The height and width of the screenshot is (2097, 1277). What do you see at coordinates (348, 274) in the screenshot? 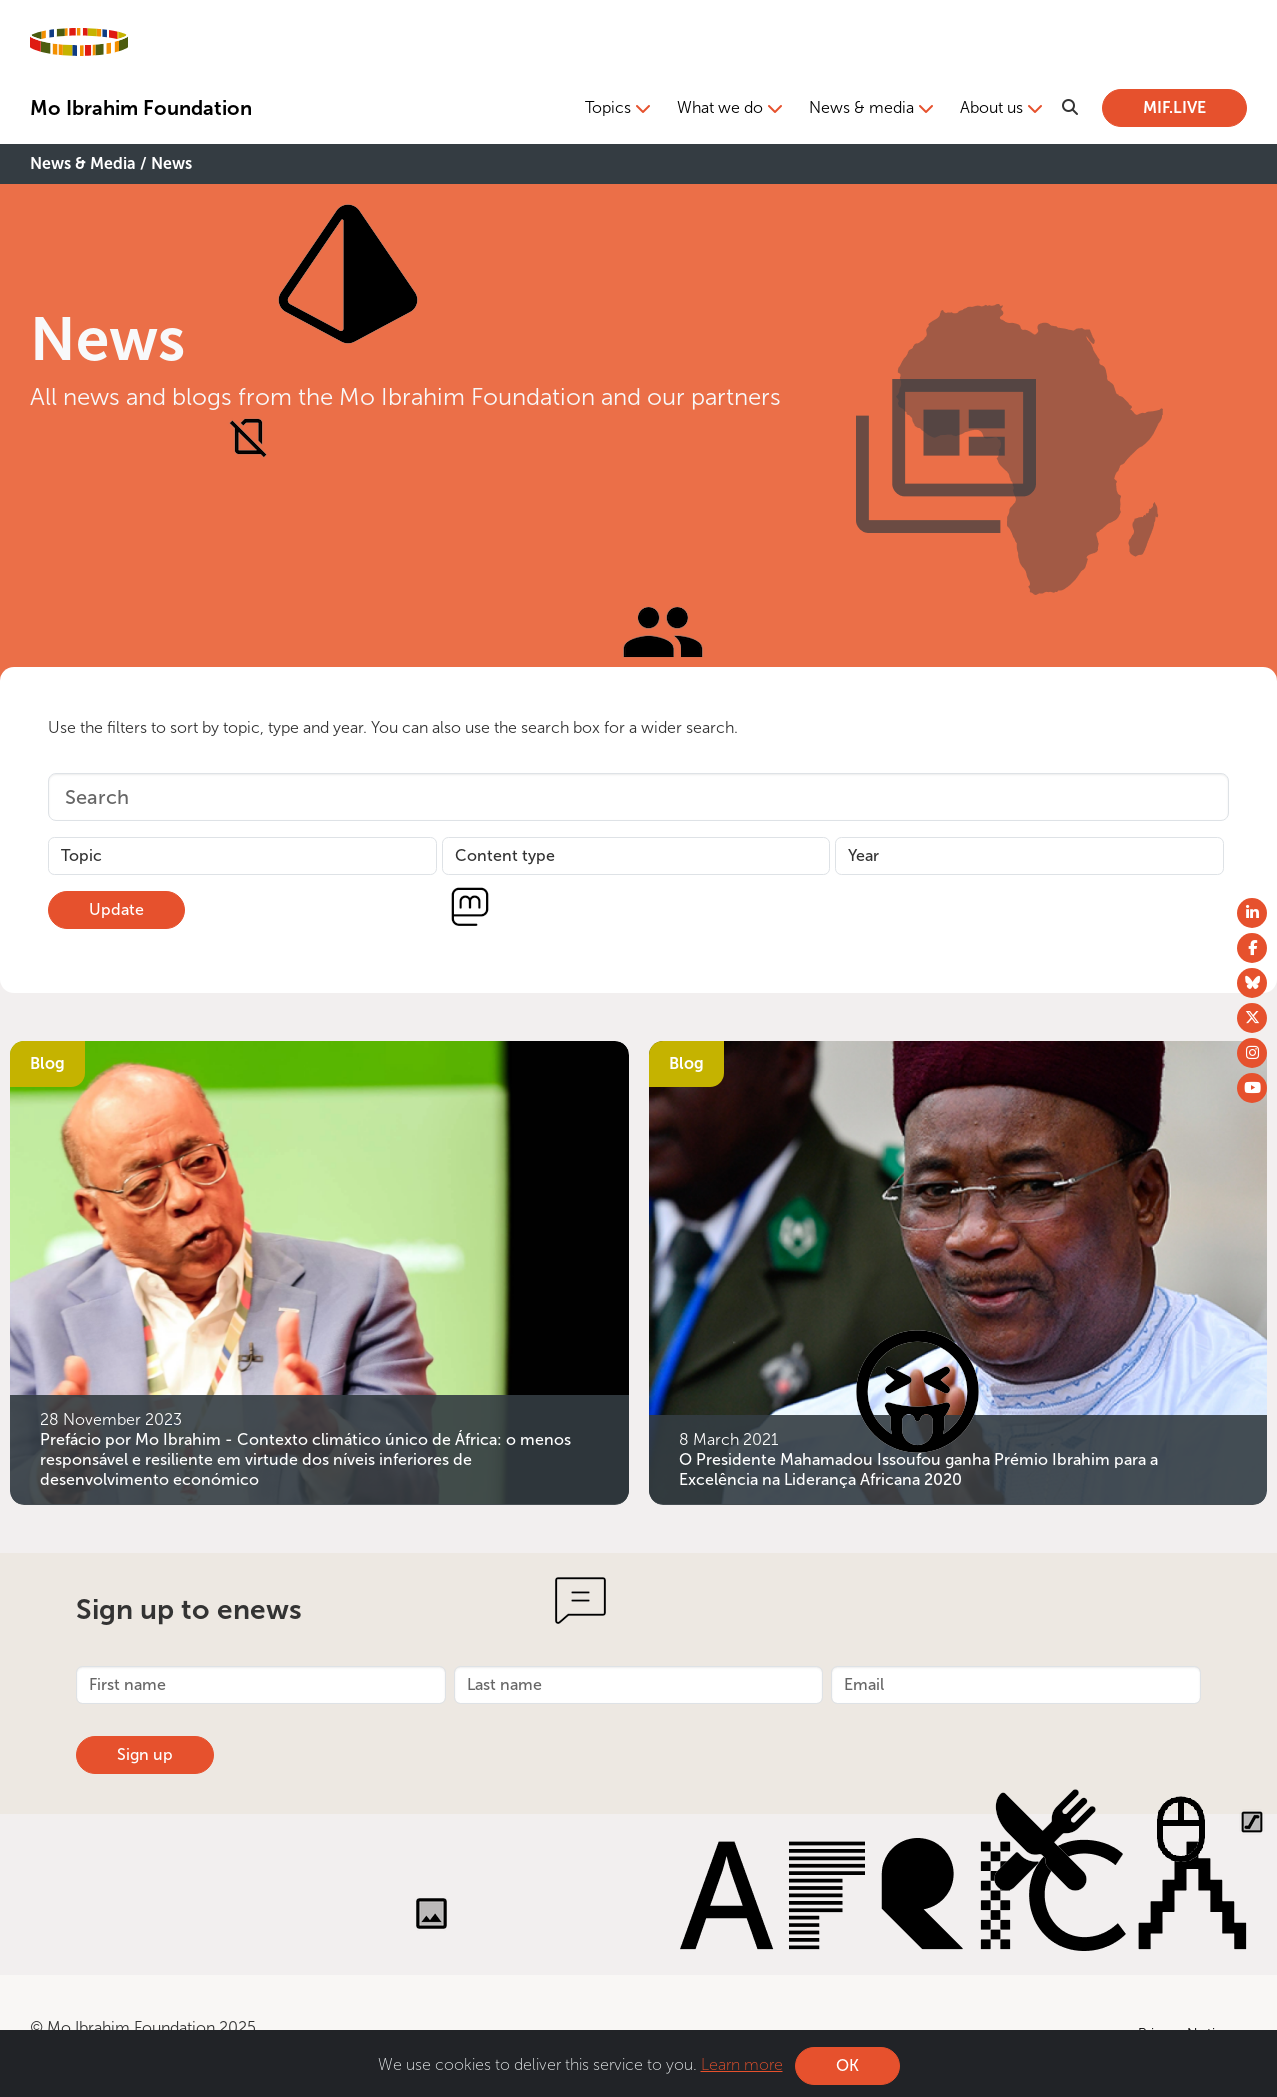
I see `access color or light spectrum settings` at bounding box center [348, 274].